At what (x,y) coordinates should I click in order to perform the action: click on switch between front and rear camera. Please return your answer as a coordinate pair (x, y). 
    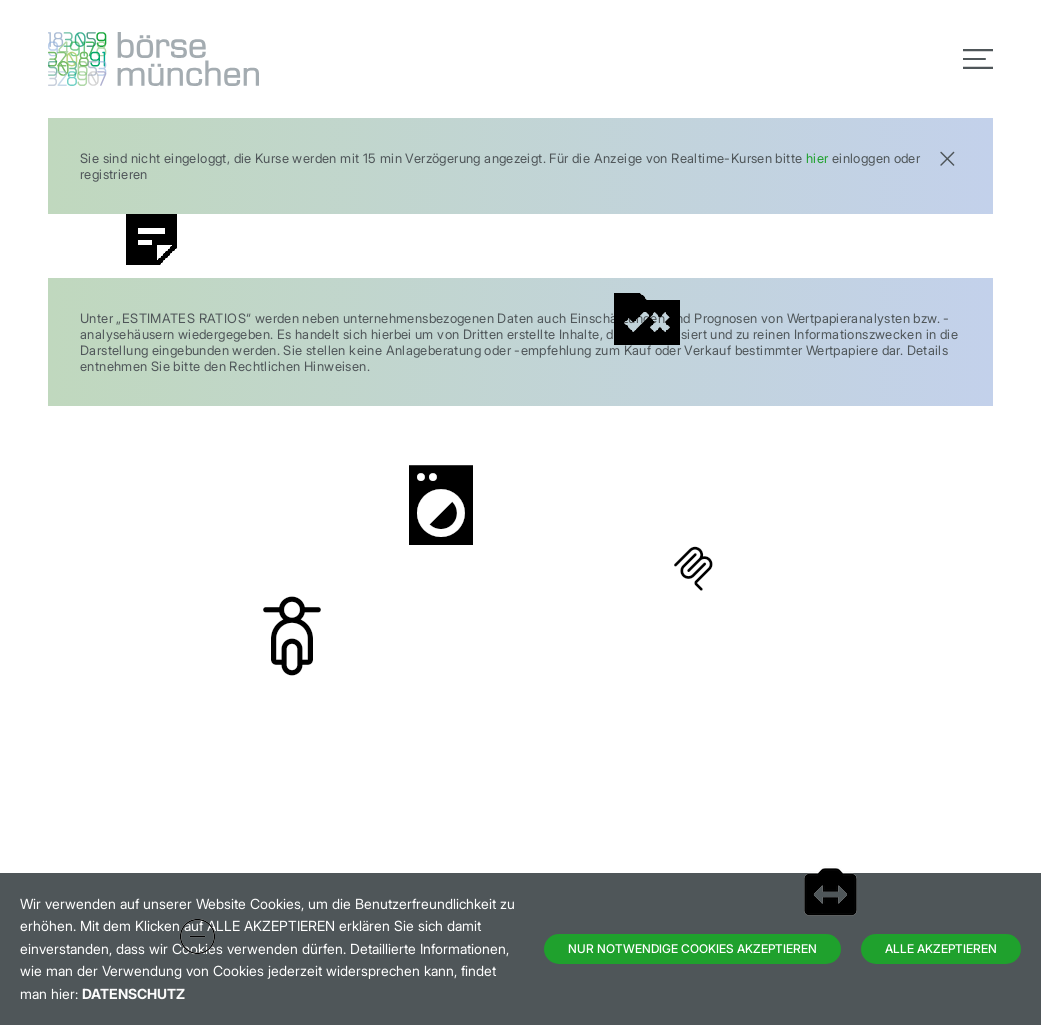
    Looking at the image, I should click on (830, 894).